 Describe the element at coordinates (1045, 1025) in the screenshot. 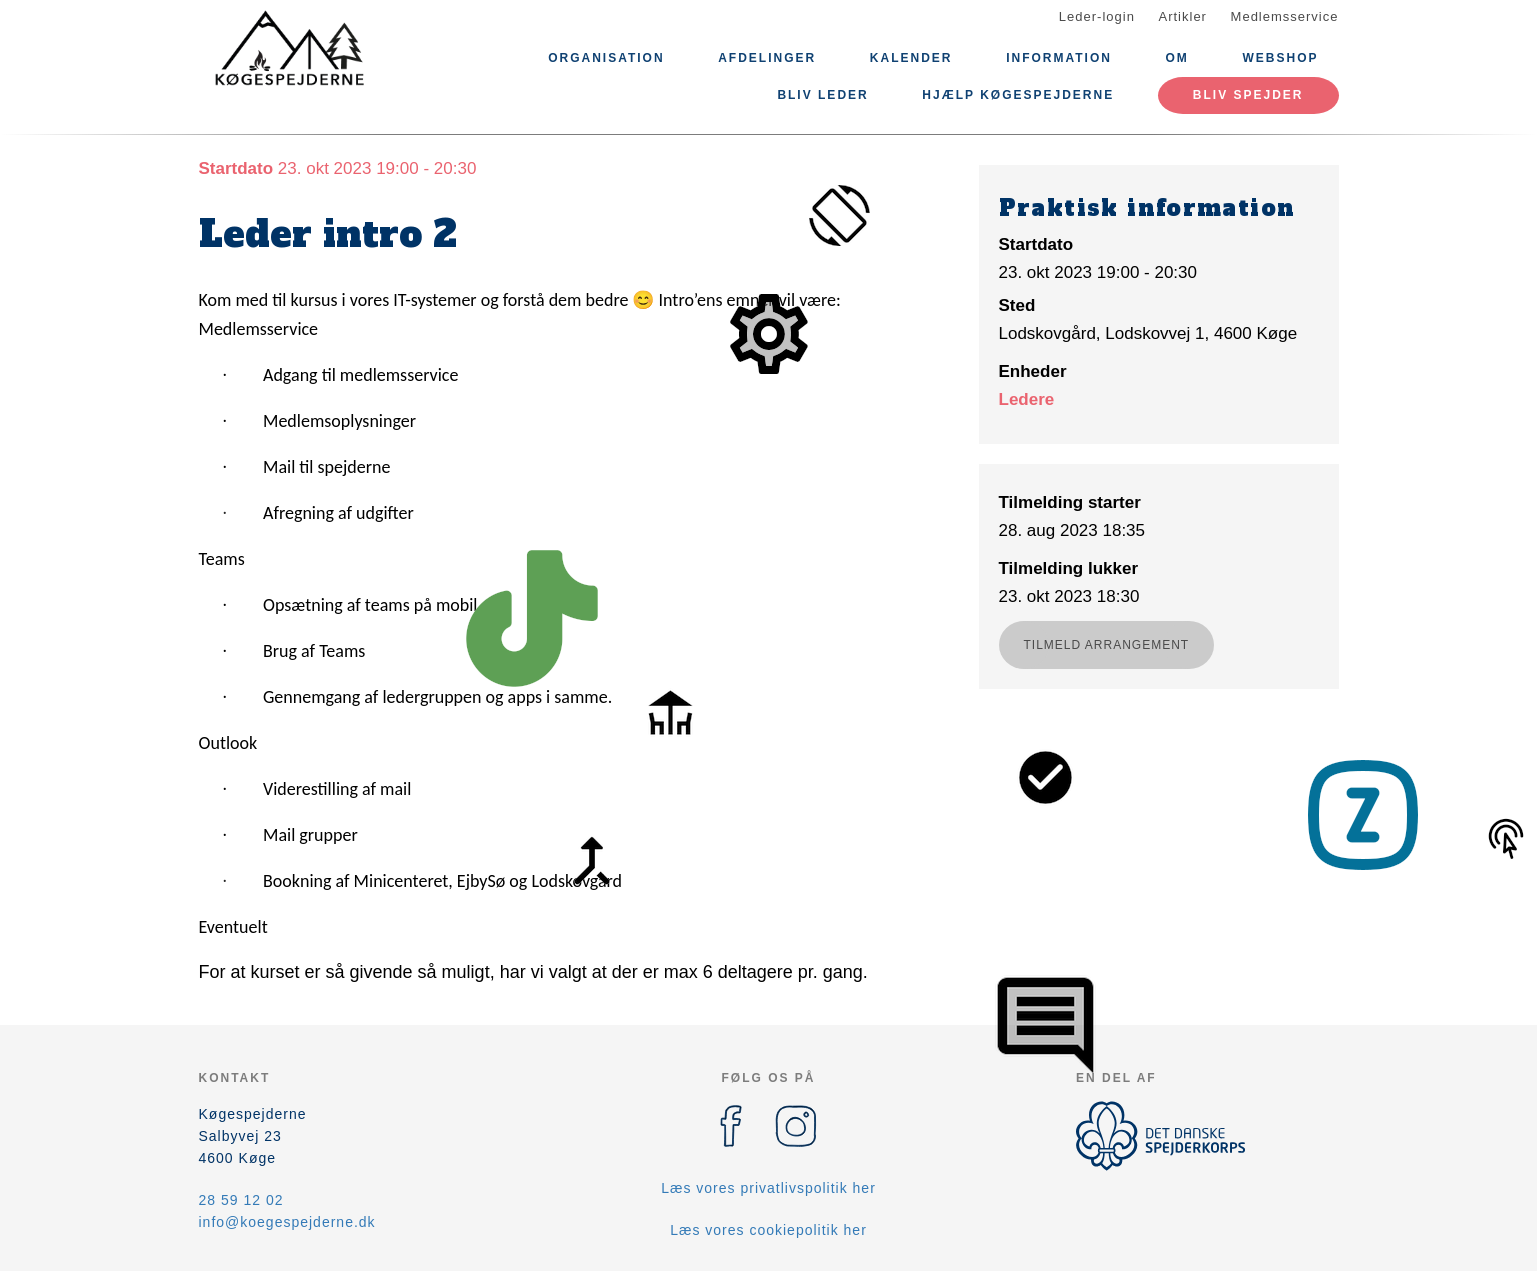

I see `open comments section` at that location.